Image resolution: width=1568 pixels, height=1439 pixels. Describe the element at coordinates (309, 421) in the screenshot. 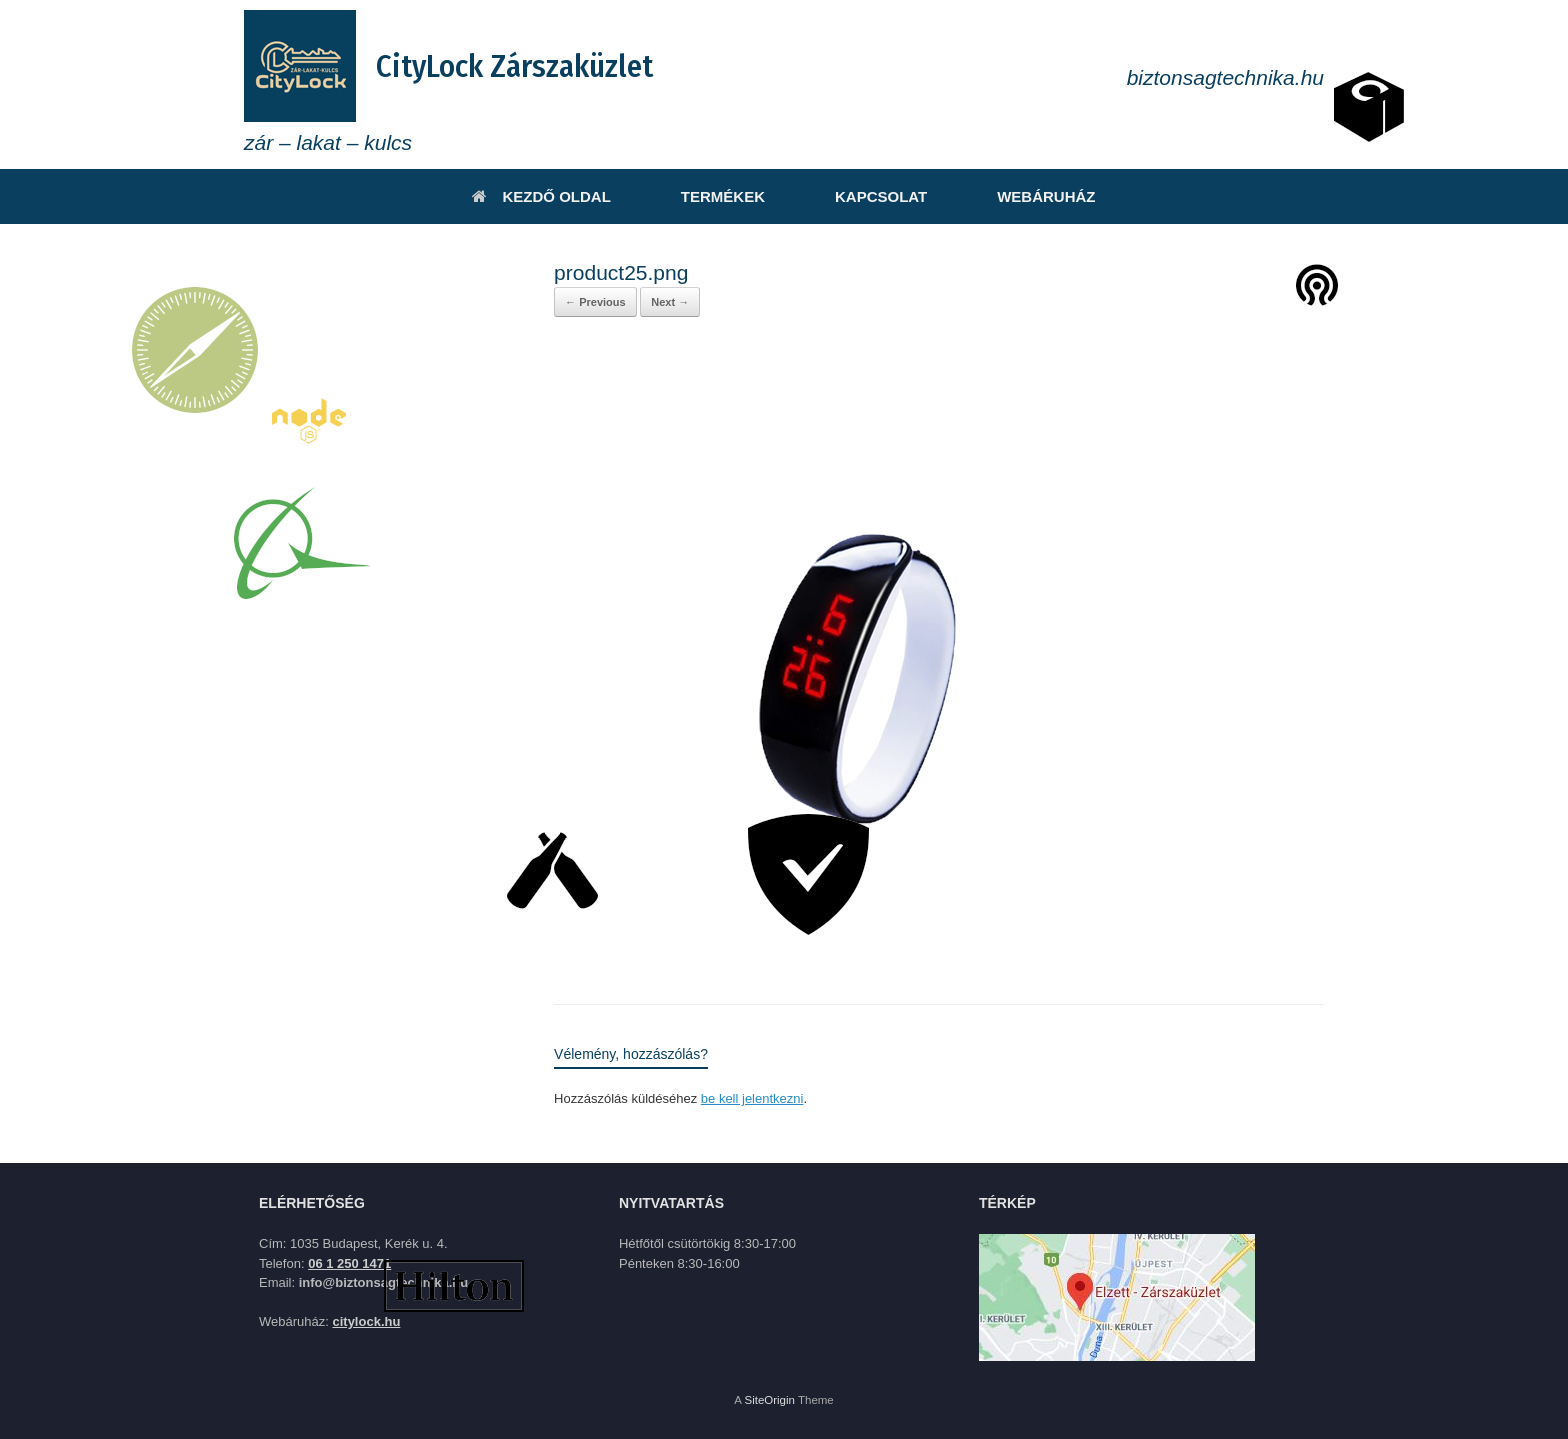

I see `node.js logo indicating a javascript runtime environment` at that location.